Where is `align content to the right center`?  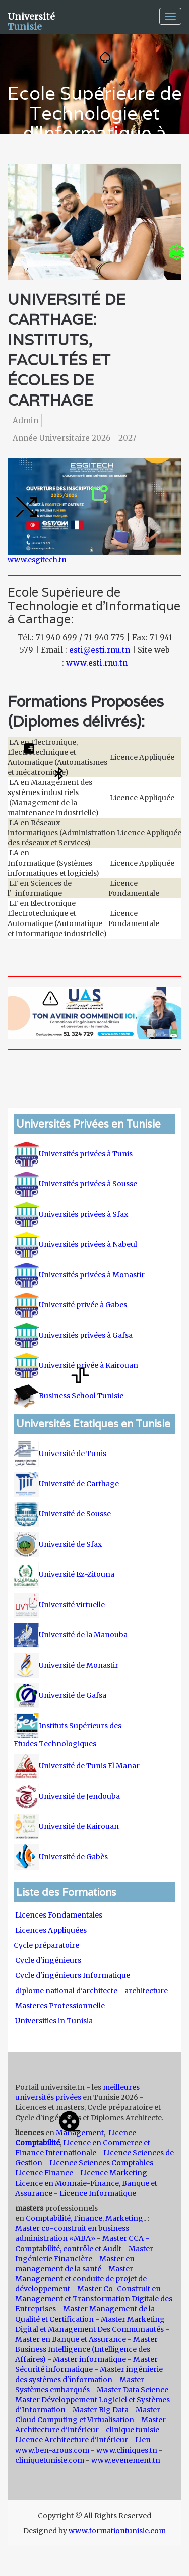 align content to the right center is located at coordinates (29, 748).